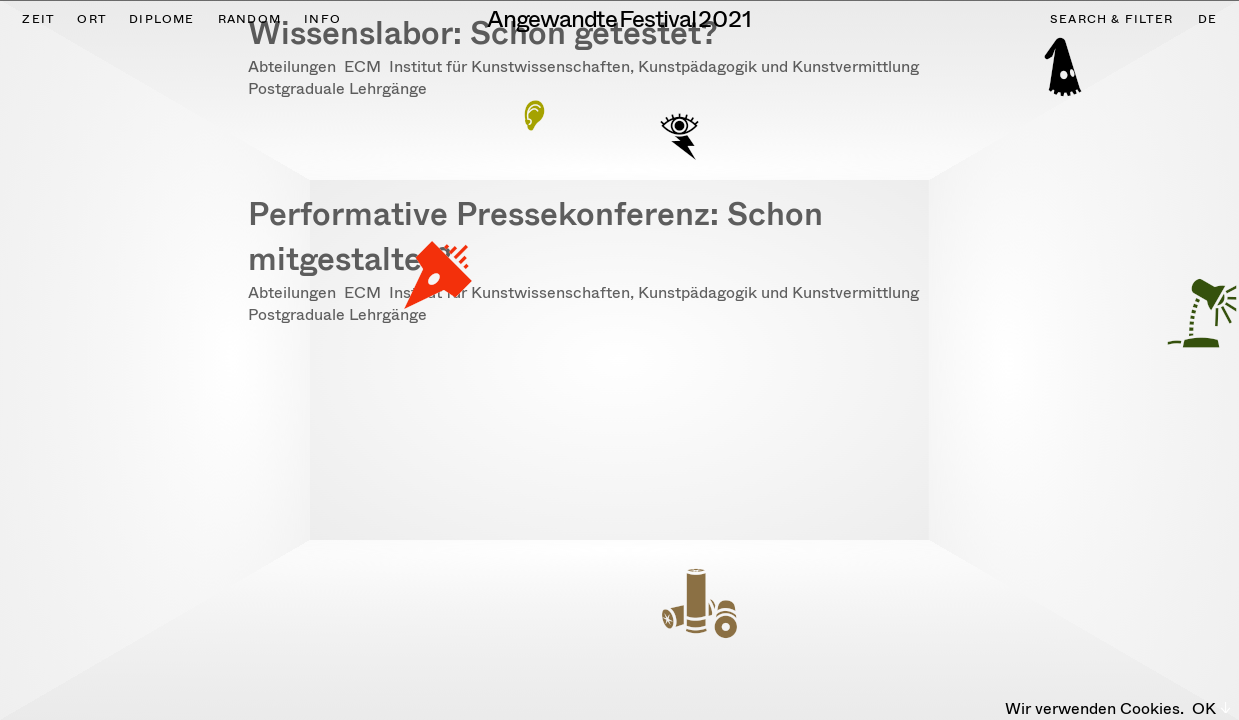 Image resolution: width=1239 pixels, height=720 pixels. What do you see at coordinates (534, 115) in the screenshot?
I see `adjust audio or sound settings` at bounding box center [534, 115].